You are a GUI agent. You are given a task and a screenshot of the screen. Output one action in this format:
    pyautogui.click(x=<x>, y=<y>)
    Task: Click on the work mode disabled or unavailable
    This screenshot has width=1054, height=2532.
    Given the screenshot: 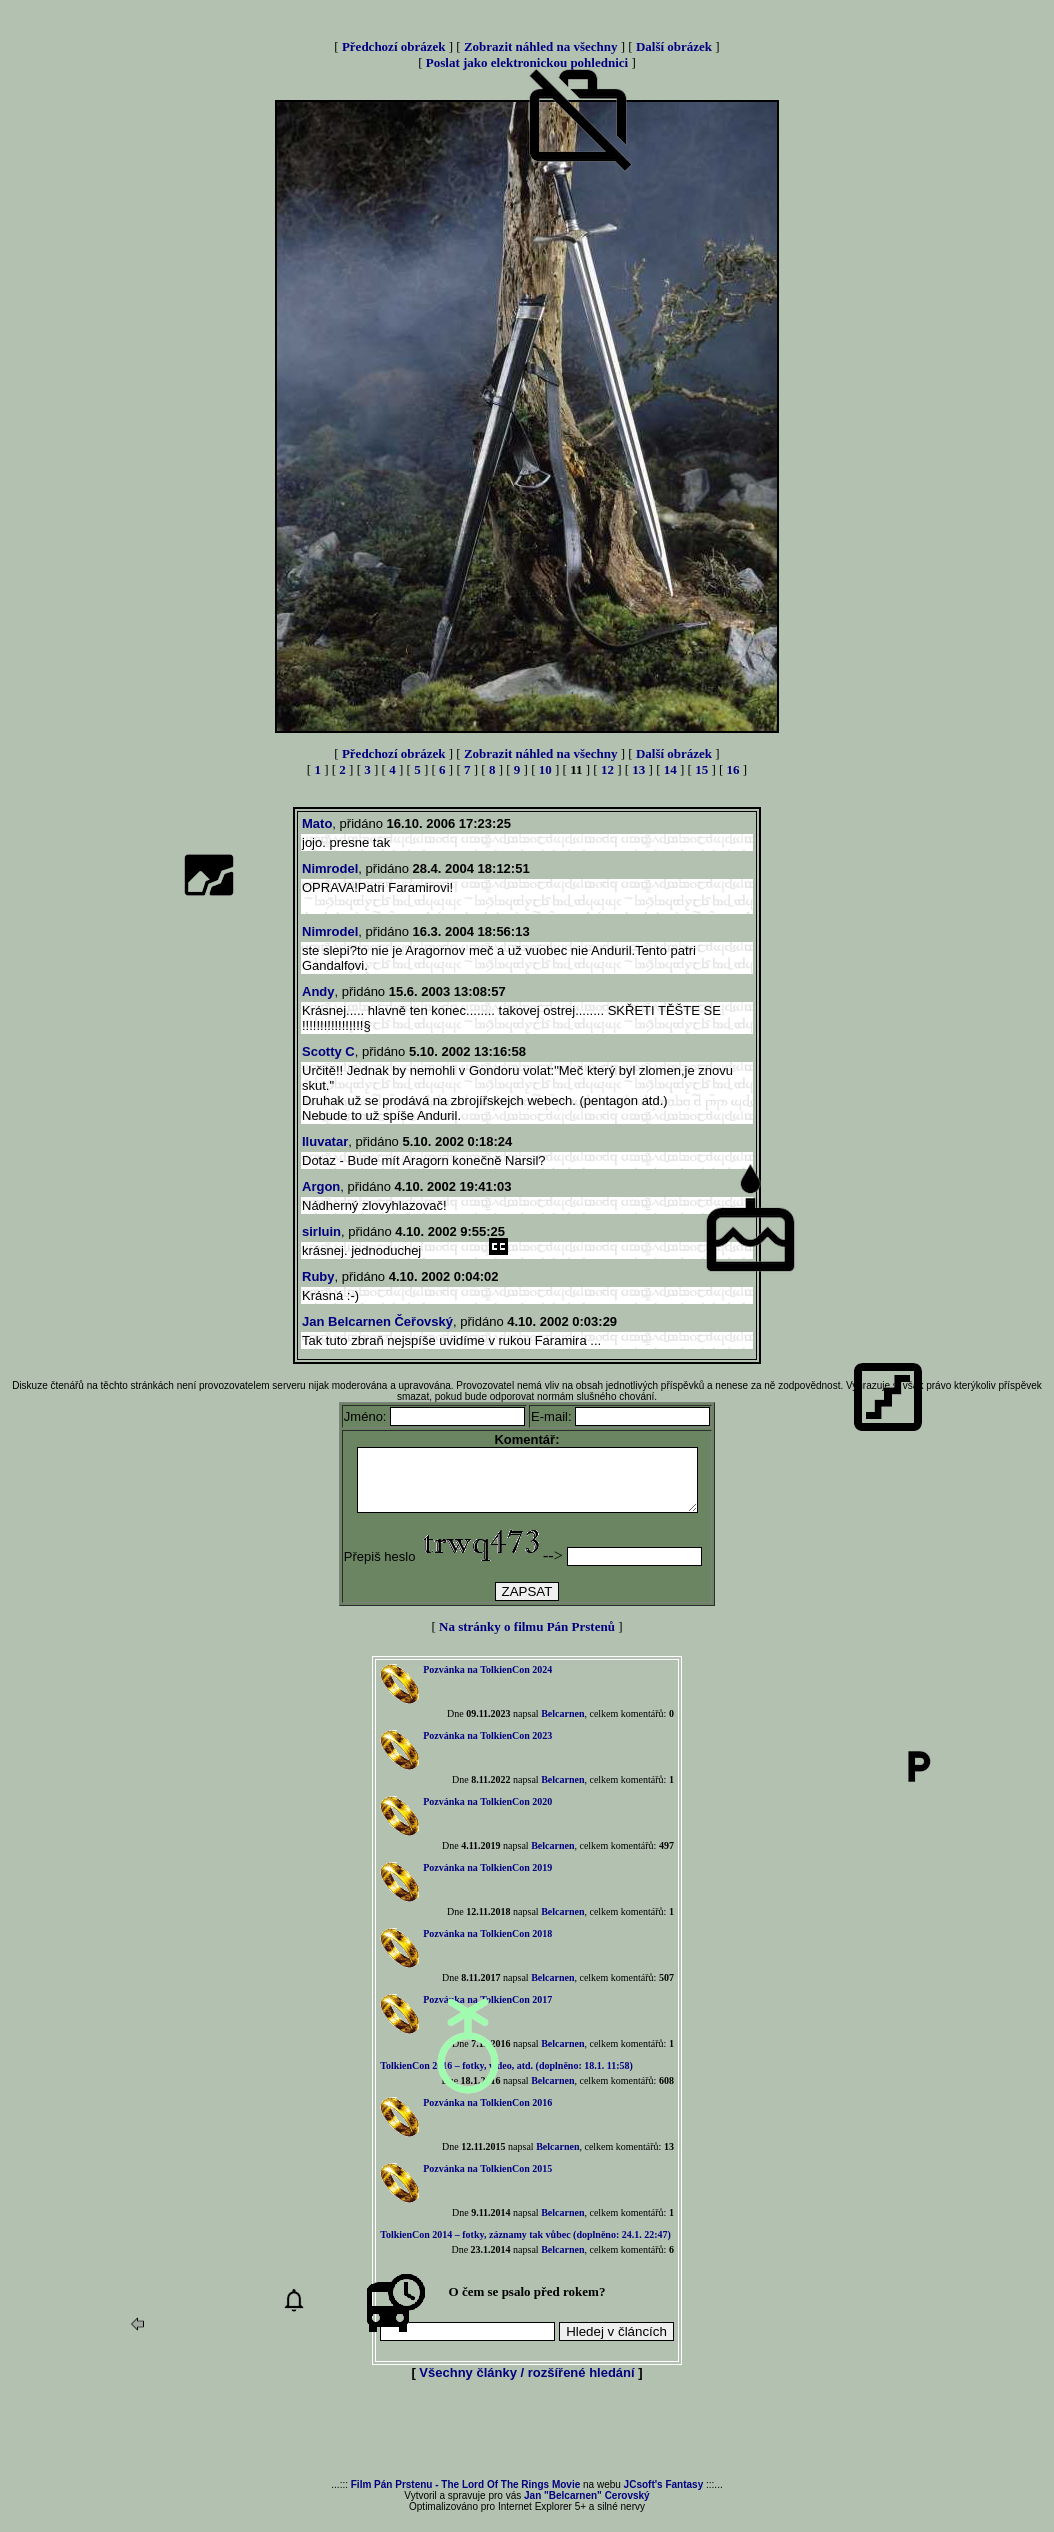 What is the action you would take?
    pyautogui.click(x=578, y=118)
    